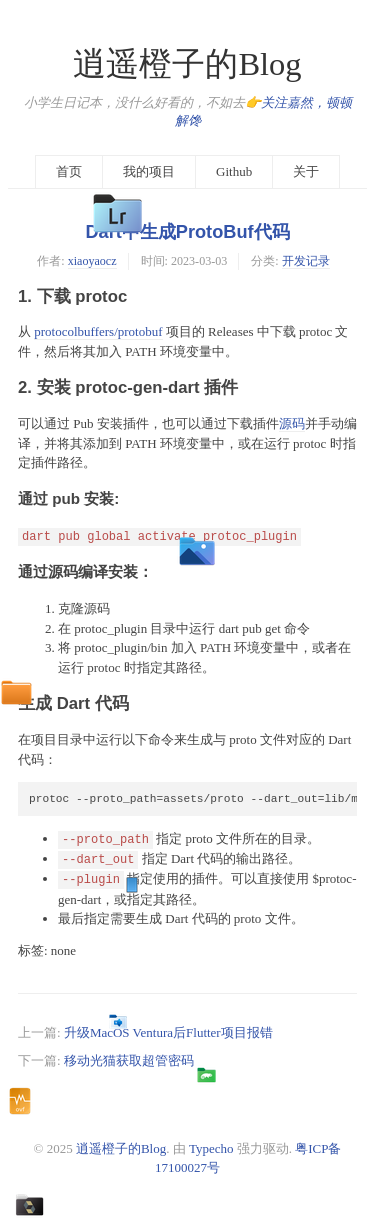 The image size is (375, 1225). What do you see at coordinates (206, 1075) in the screenshot?
I see `open the openSUSE linux files folder` at bounding box center [206, 1075].